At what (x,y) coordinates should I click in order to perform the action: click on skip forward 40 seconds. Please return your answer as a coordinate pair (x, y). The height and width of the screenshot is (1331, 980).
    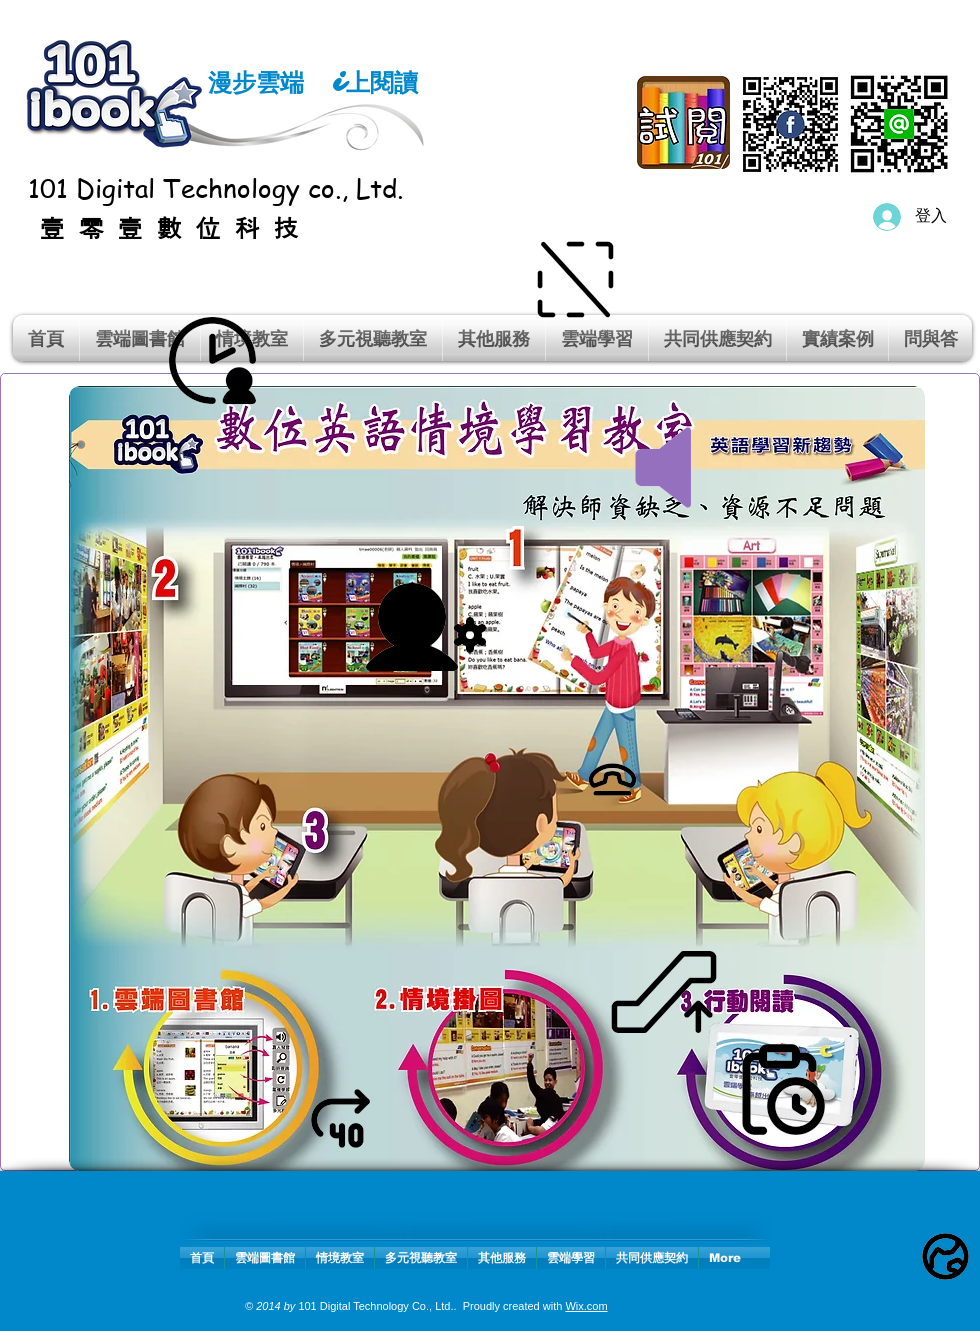
    Looking at the image, I should click on (342, 1120).